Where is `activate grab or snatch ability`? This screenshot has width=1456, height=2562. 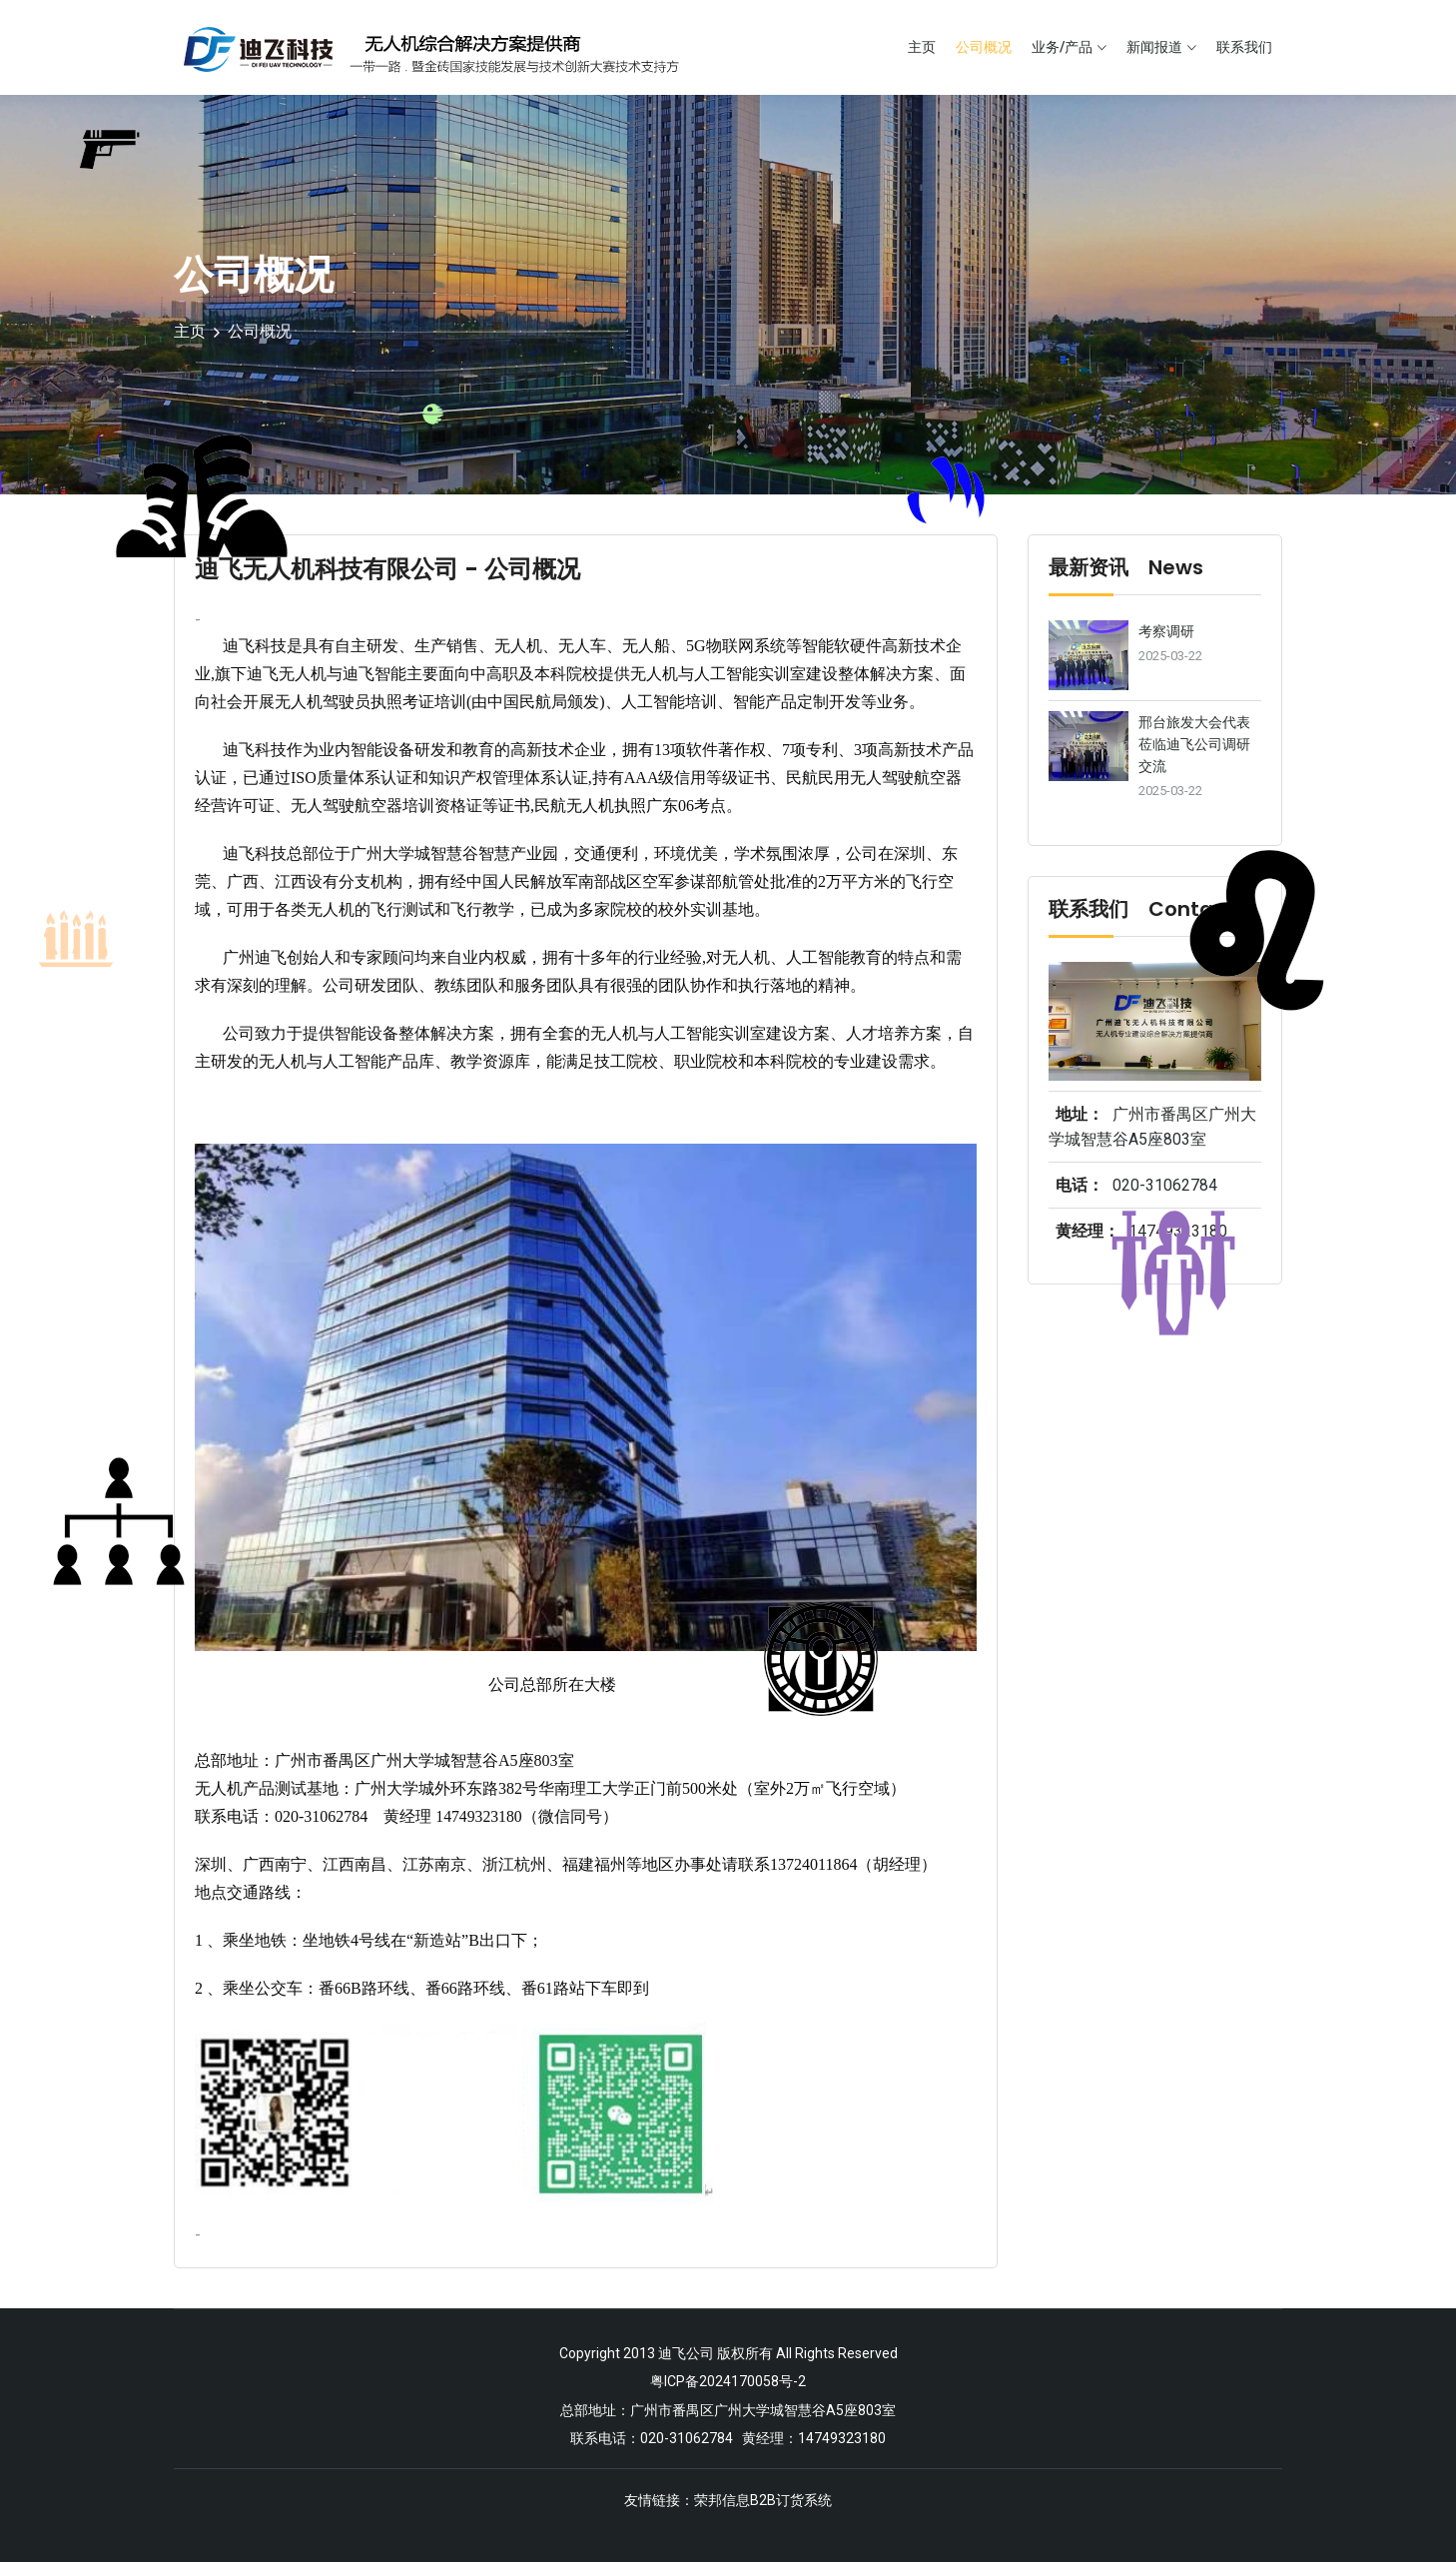 activate grab or snatch ability is located at coordinates (946, 495).